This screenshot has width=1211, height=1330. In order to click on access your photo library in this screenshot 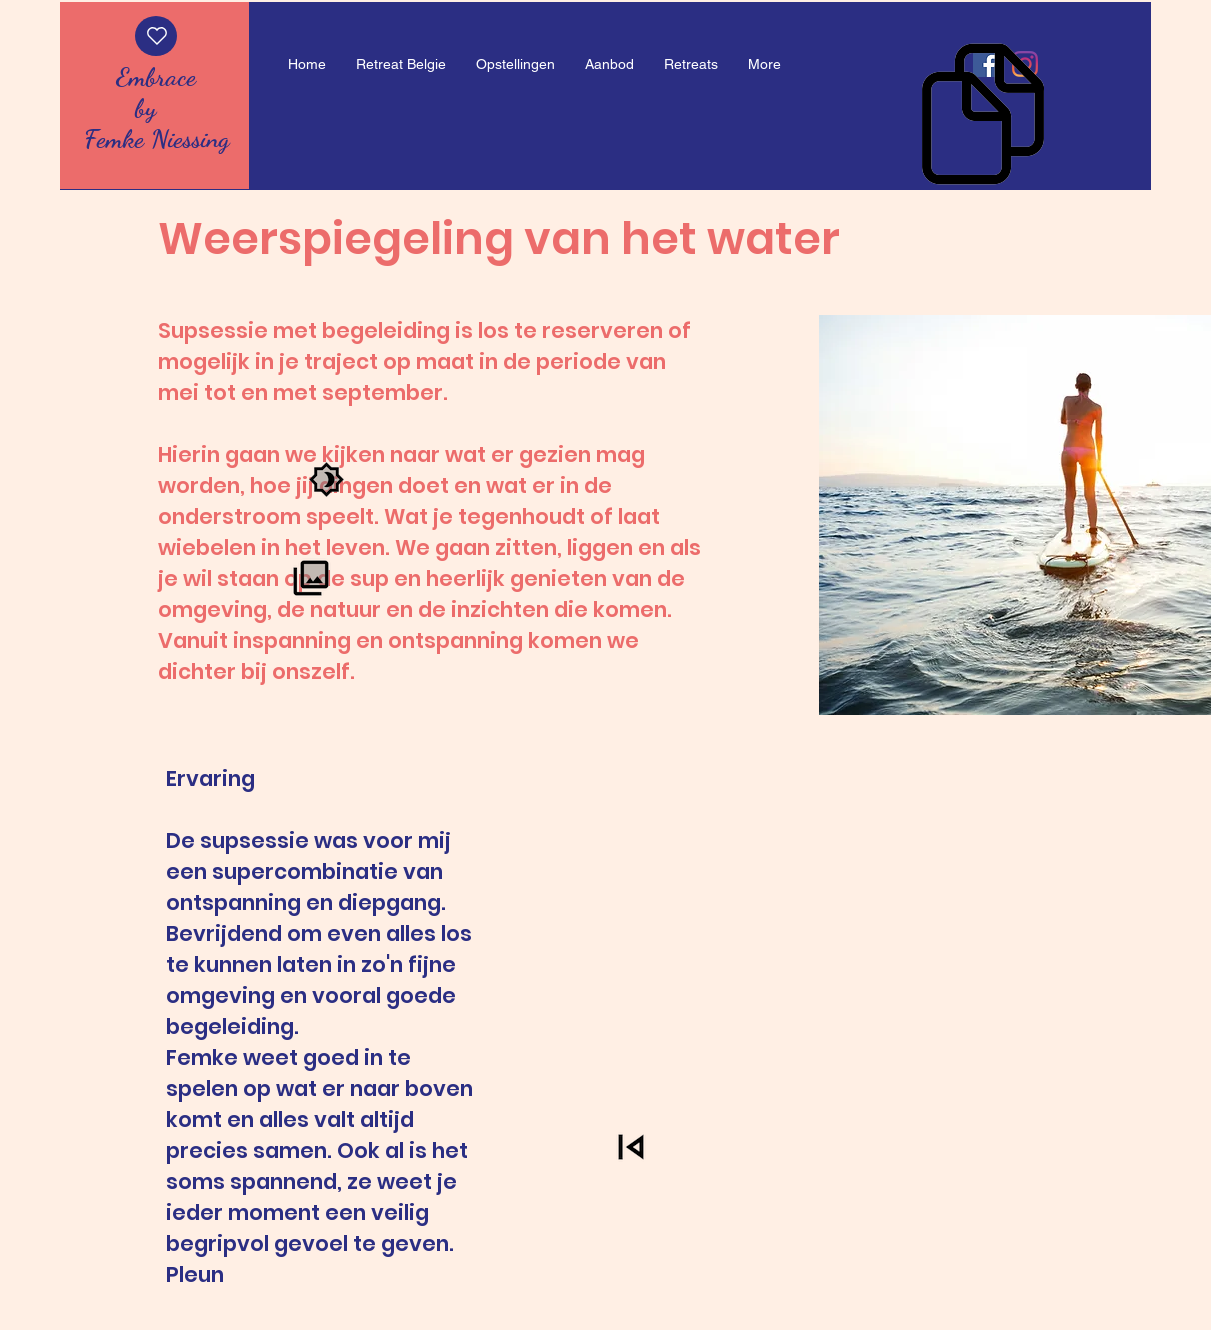, I will do `click(311, 578)`.